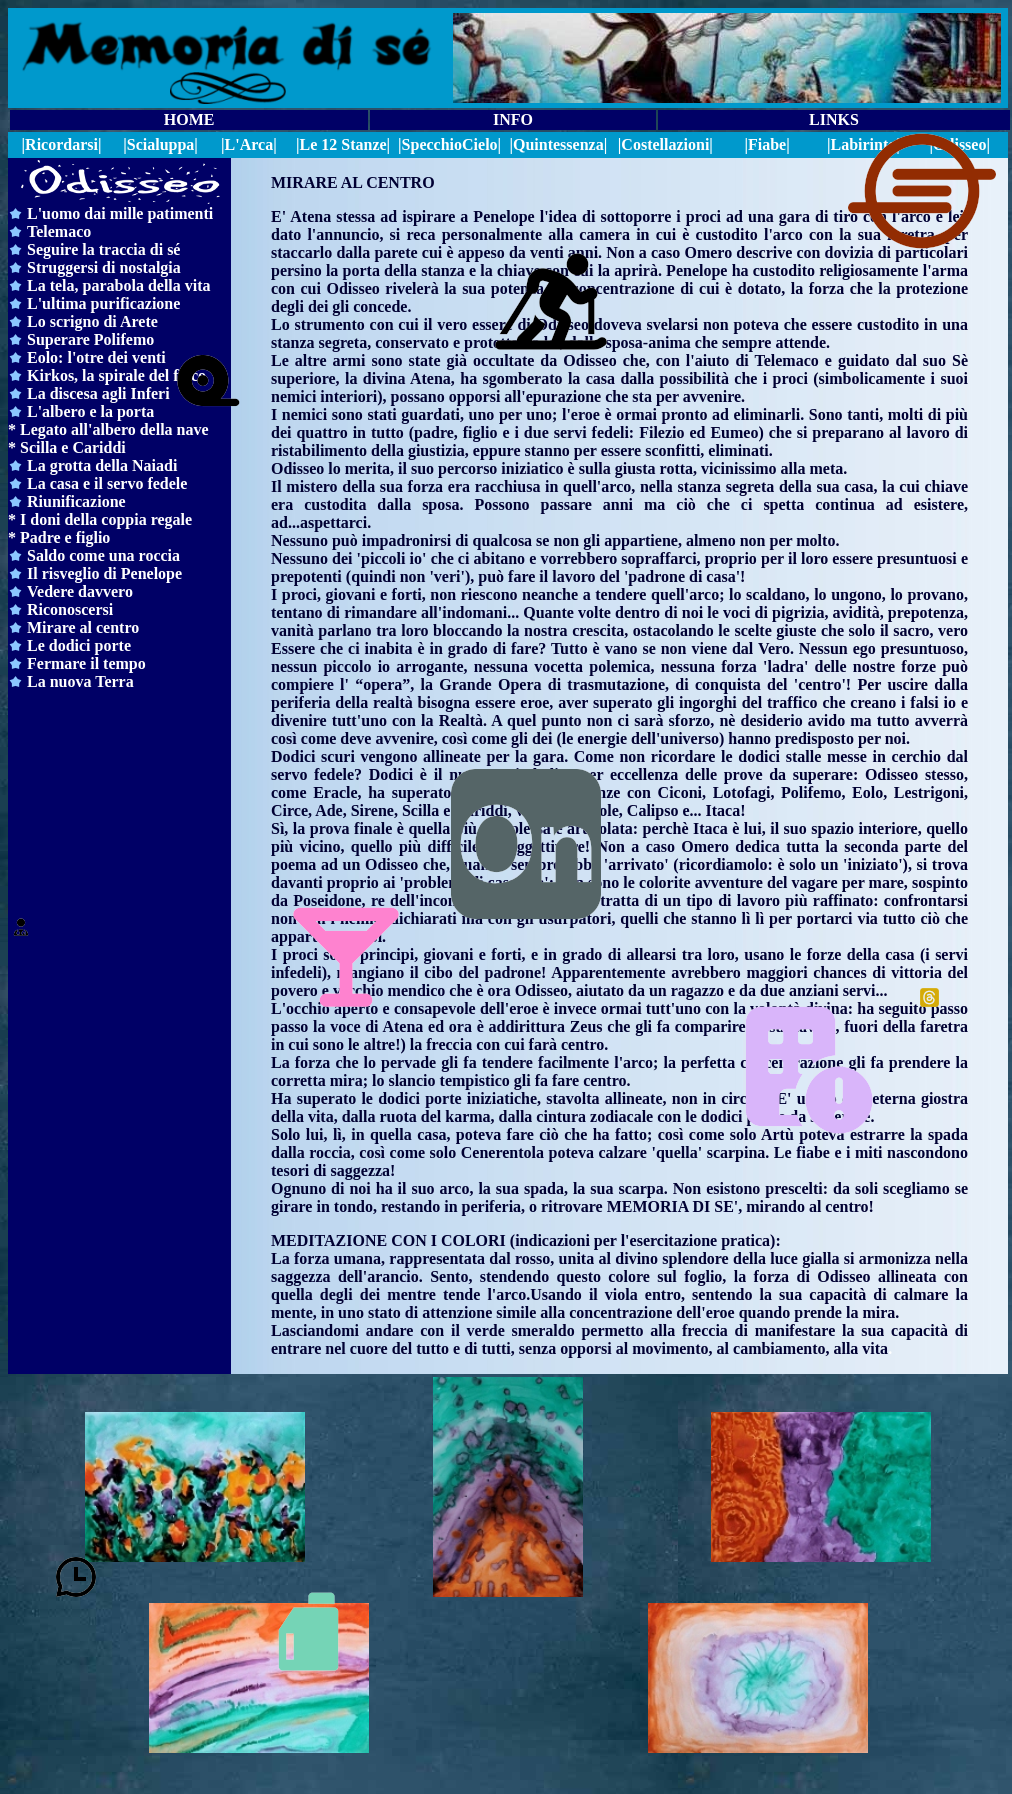 This screenshot has height=1794, width=1012. I want to click on access tape or recording tools, so click(206, 380).